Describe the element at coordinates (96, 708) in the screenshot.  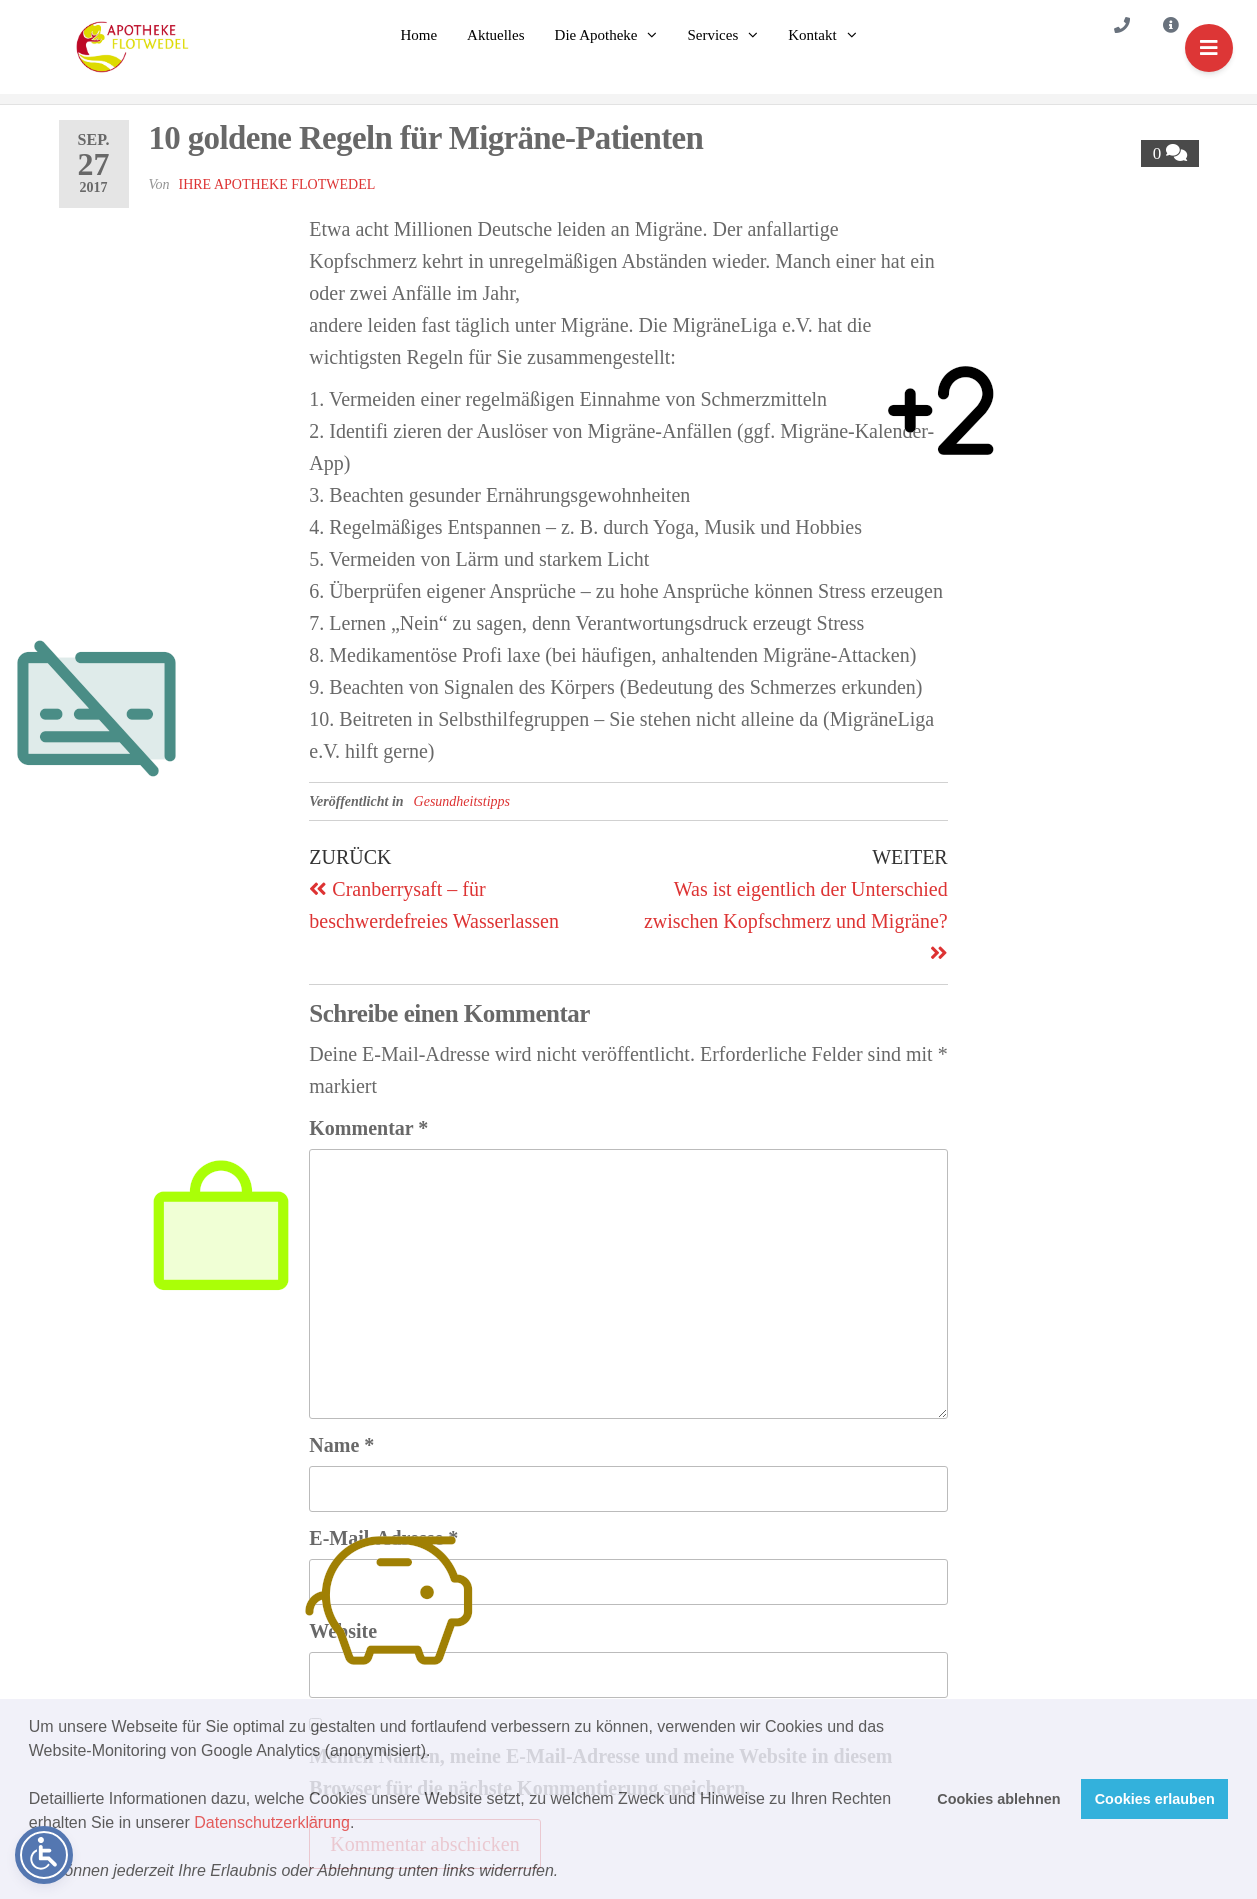
I see `disable subtitles or closed captions` at that location.